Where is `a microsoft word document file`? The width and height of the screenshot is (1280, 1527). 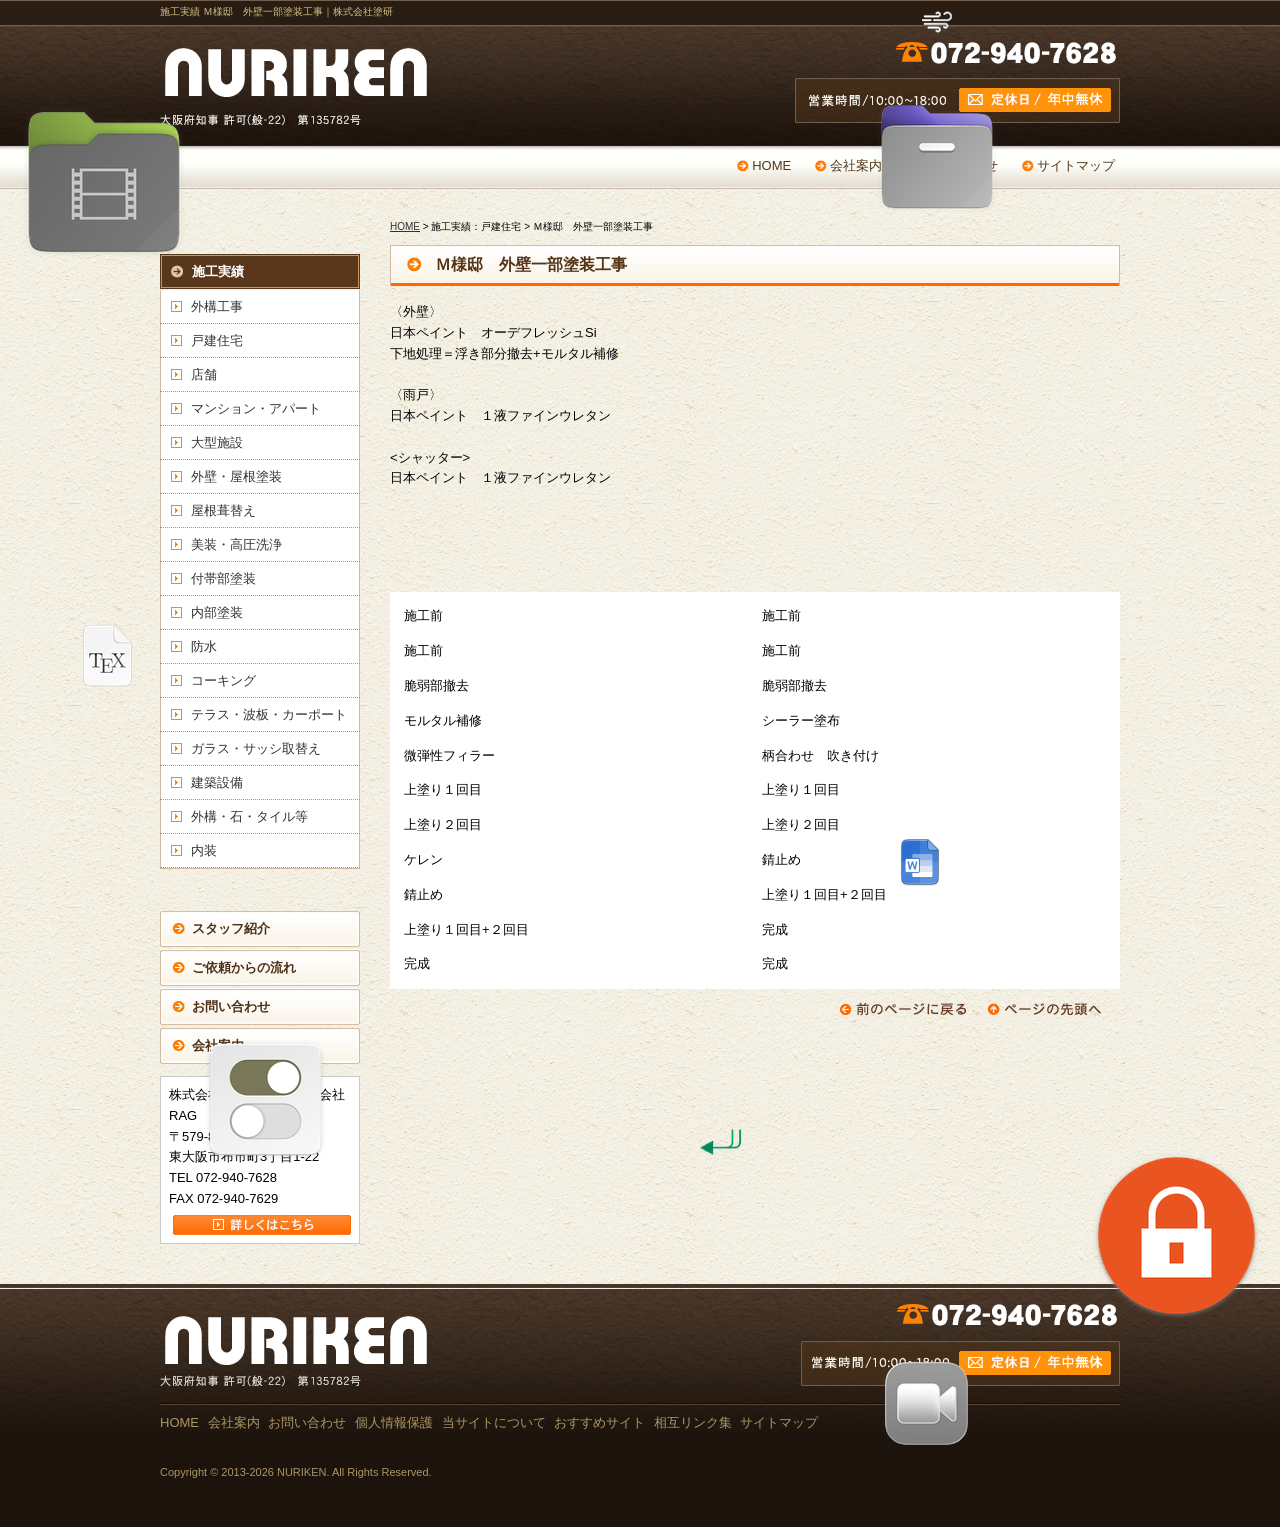
a microsoft word document file is located at coordinates (920, 862).